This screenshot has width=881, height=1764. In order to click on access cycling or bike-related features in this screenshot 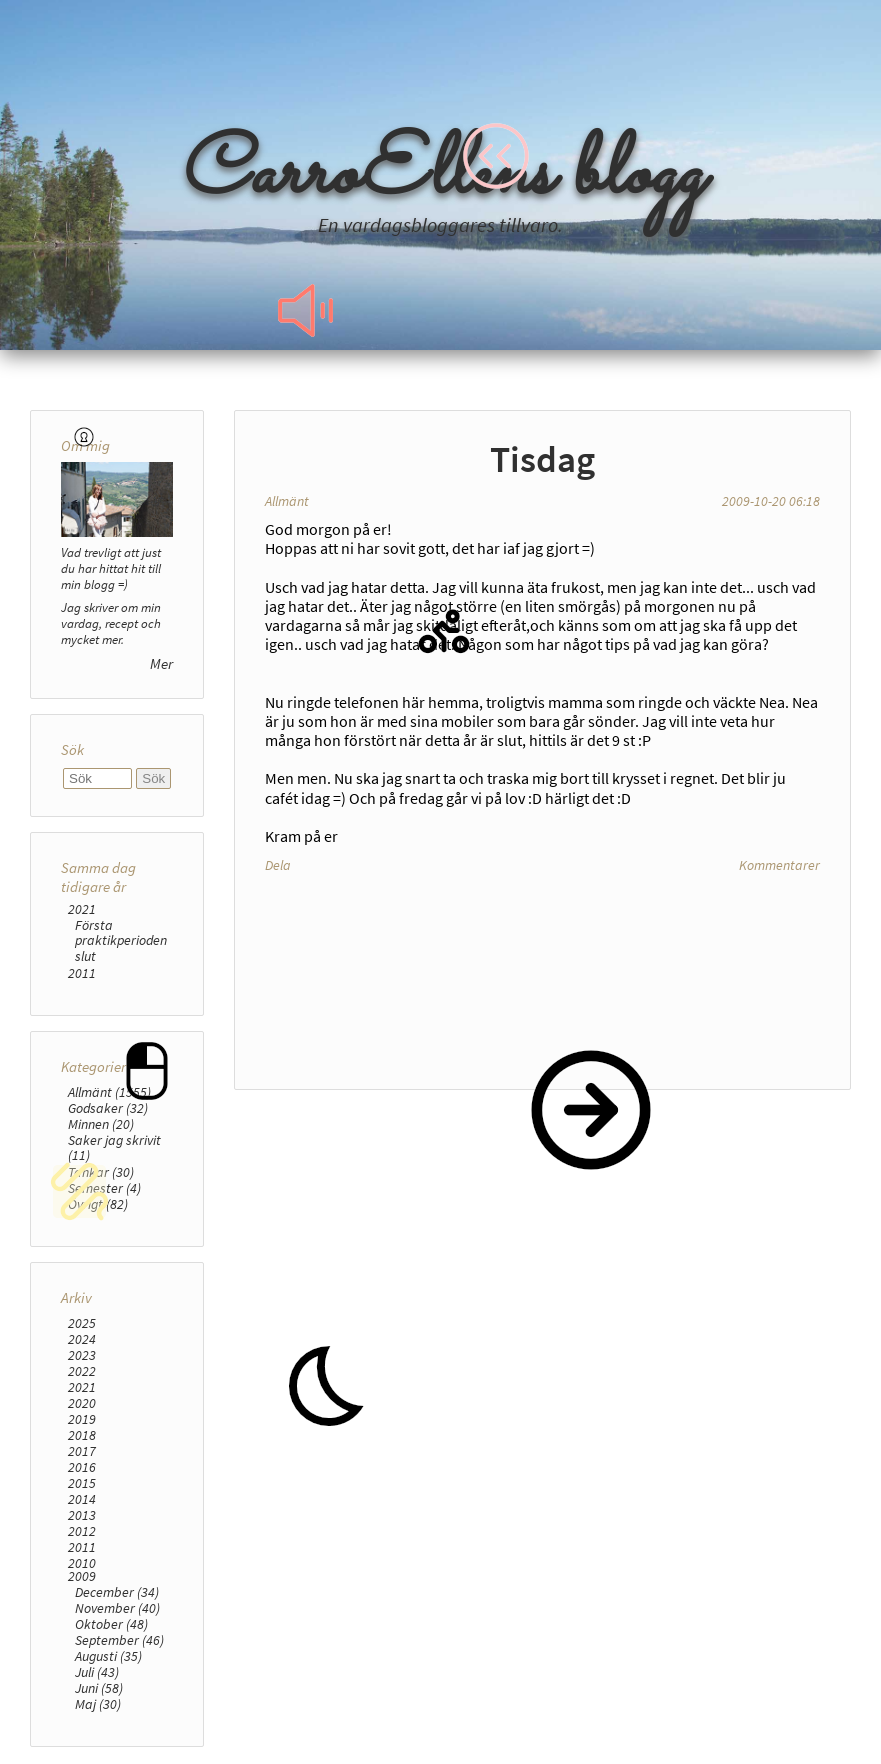, I will do `click(444, 633)`.